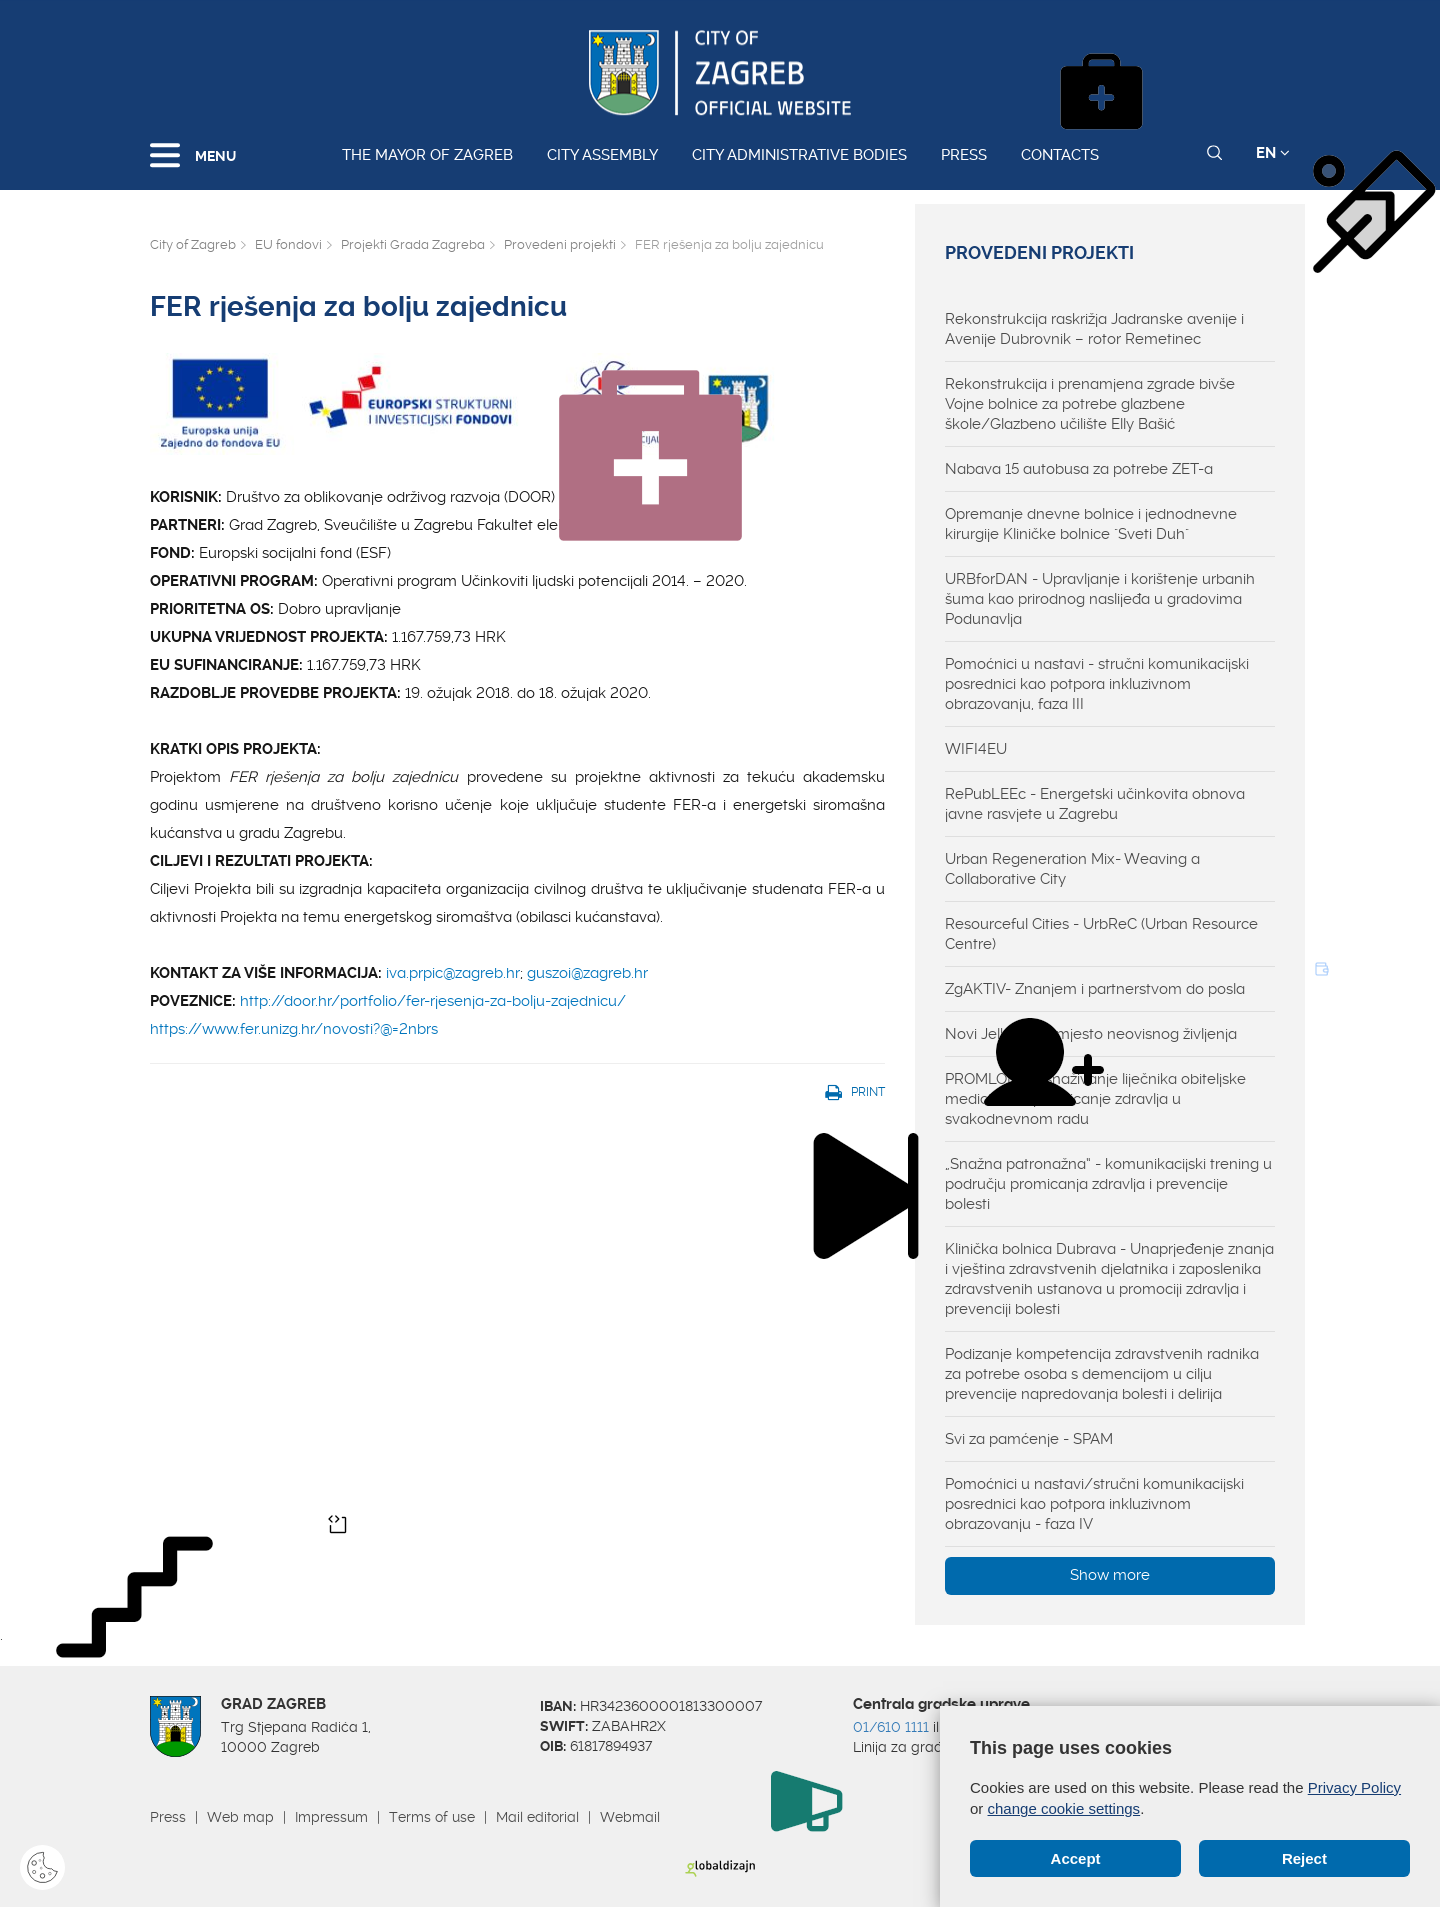 This screenshot has width=1440, height=1907. I want to click on access cricket sports content or scores, so click(1367, 209).